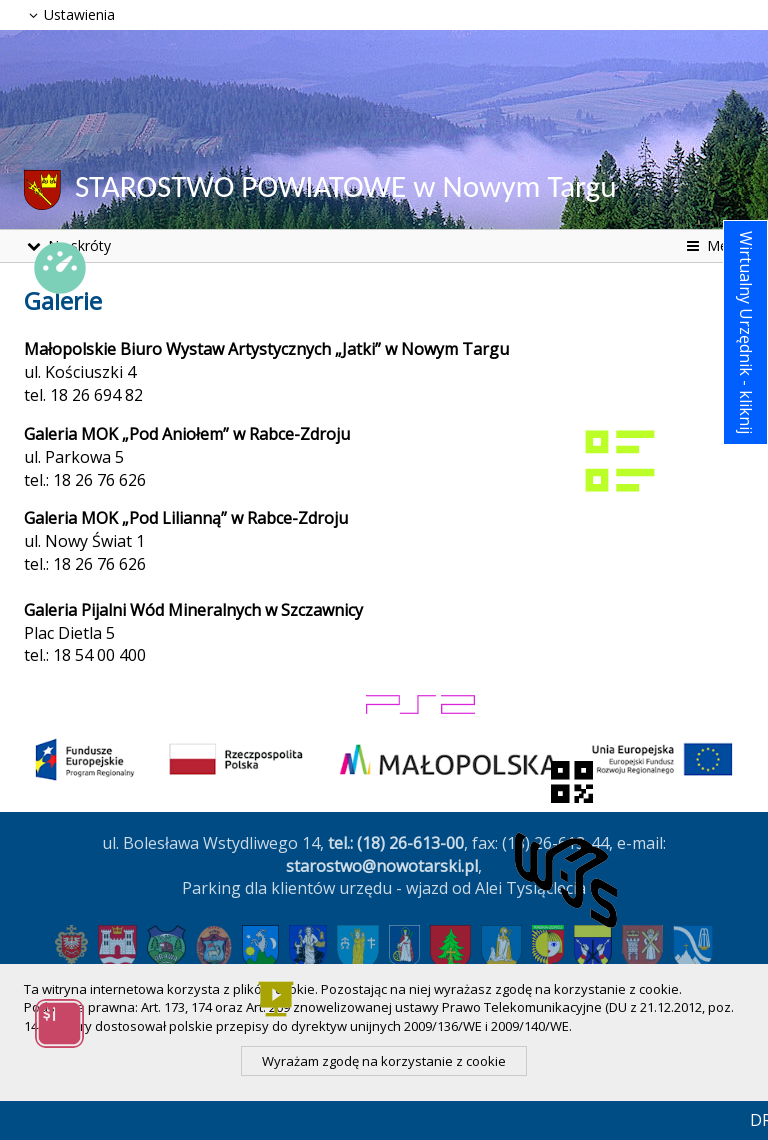 Image resolution: width=768 pixels, height=1140 pixels. I want to click on open dashboard or control panel, so click(60, 268).